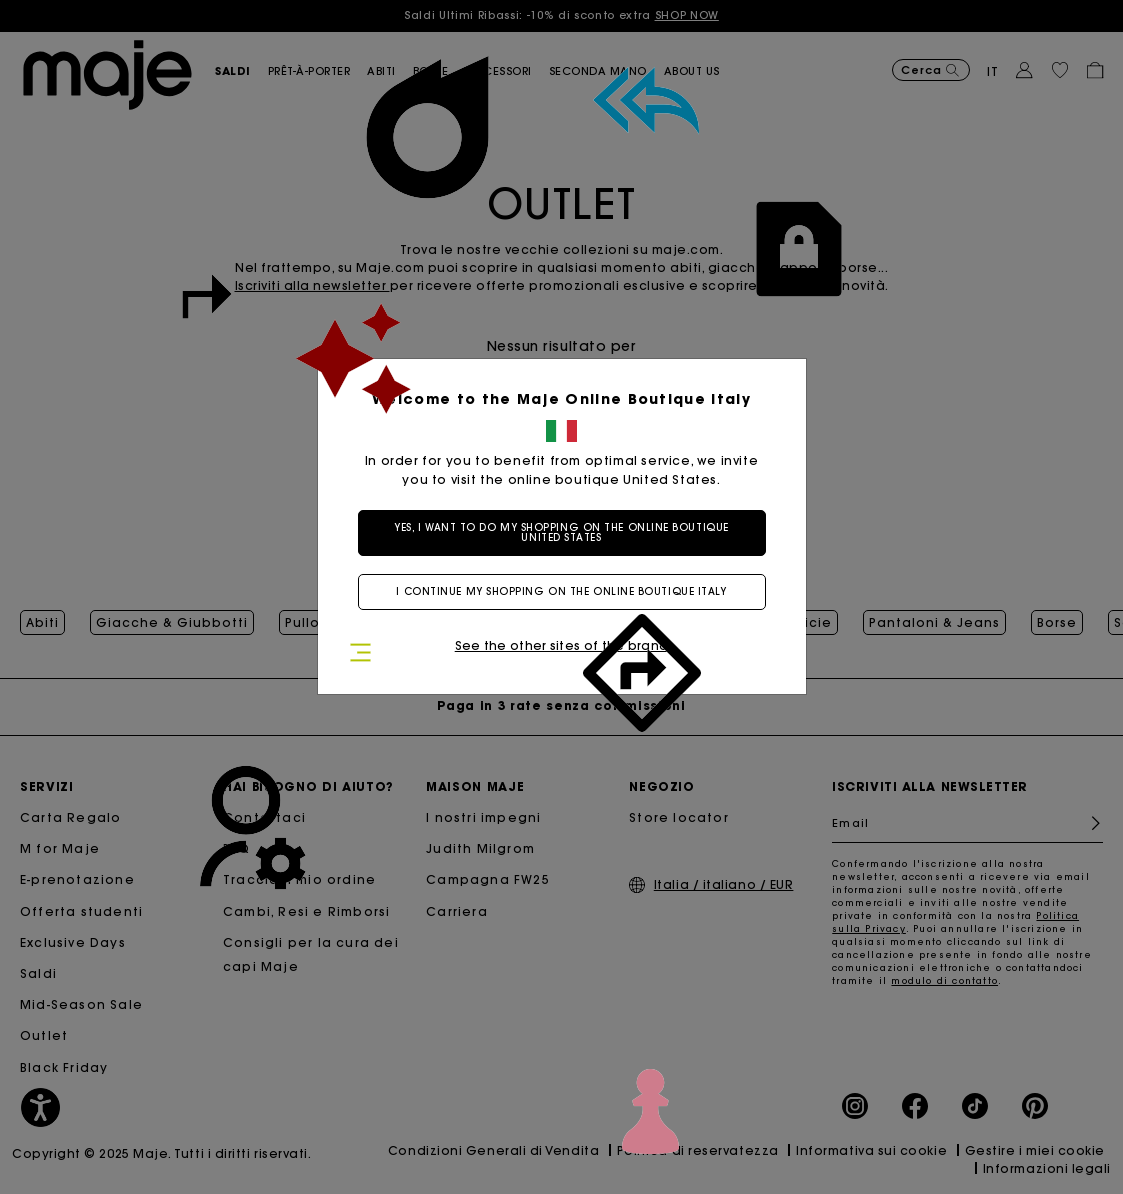 The height and width of the screenshot is (1194, 1123). What do you see at coordinates (204, 297) in the screenshot?
I see `share or forward content` at bounding box center [204, 297].